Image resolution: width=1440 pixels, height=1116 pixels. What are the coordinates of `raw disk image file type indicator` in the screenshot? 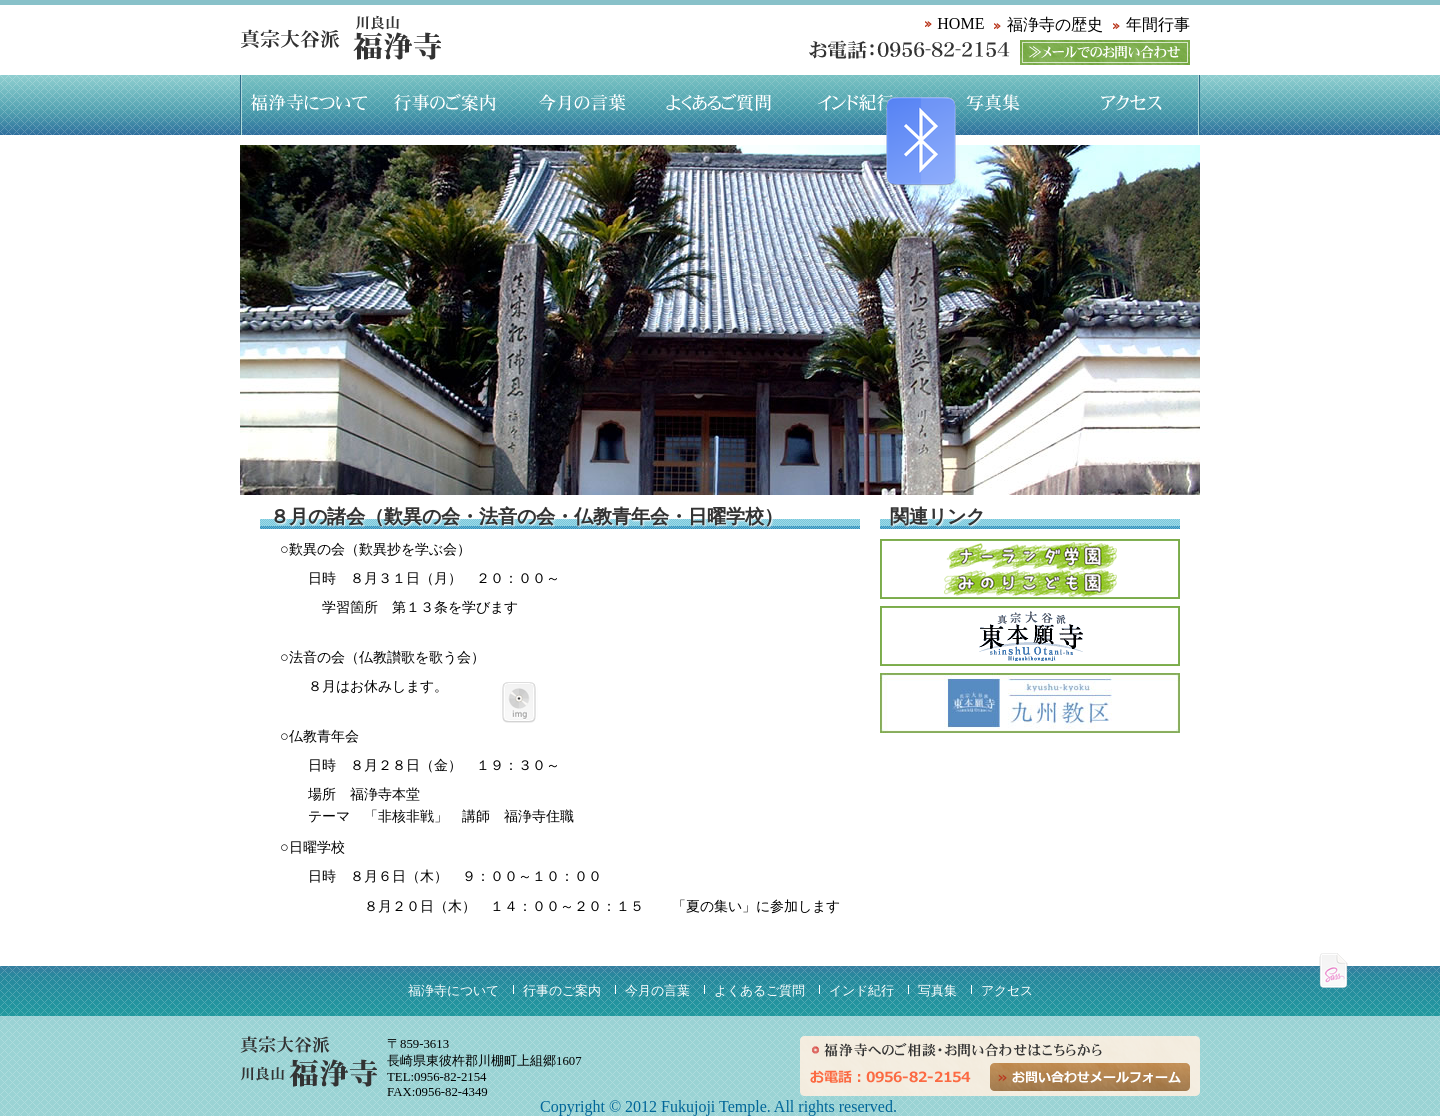 It's located at (519, 702).